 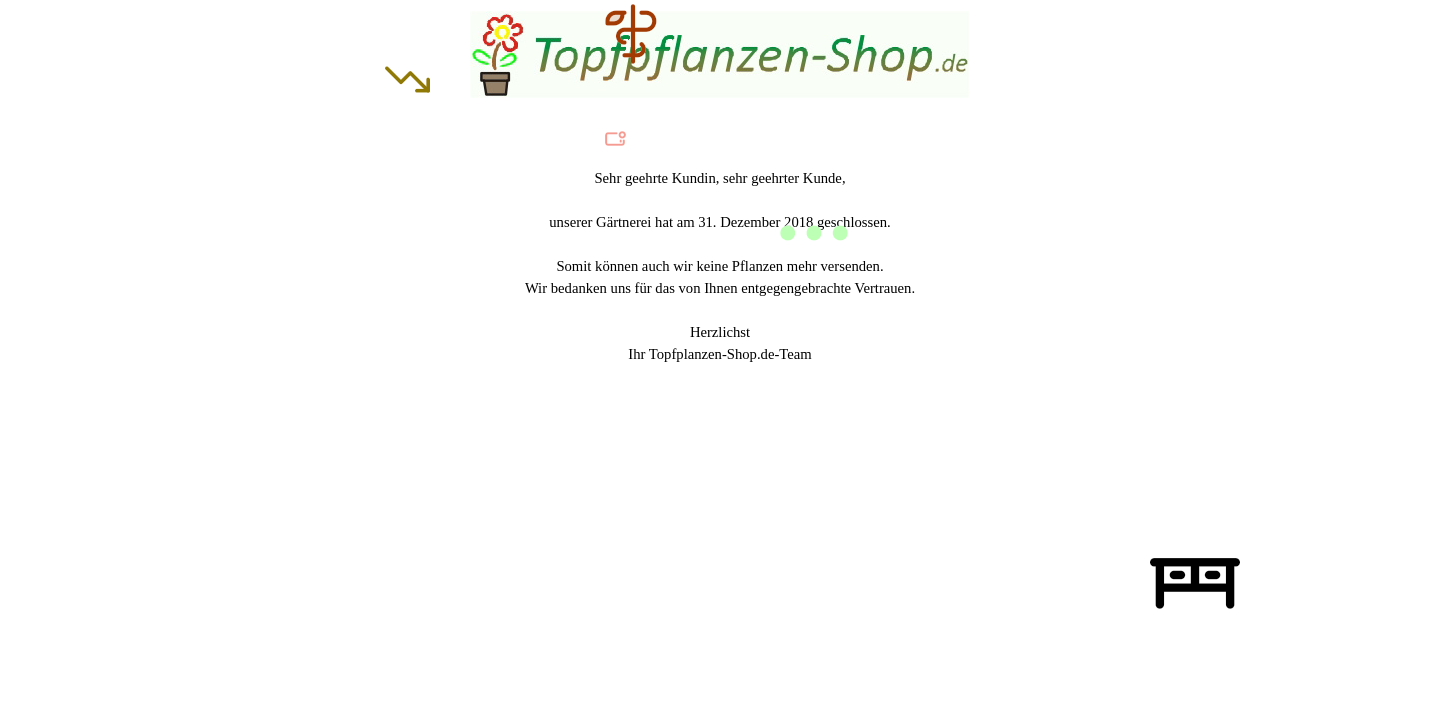 What do you see at coordinates (615, 138) in the screenshot?
I see `access phone camera settings` at bounding box center [615, 138].